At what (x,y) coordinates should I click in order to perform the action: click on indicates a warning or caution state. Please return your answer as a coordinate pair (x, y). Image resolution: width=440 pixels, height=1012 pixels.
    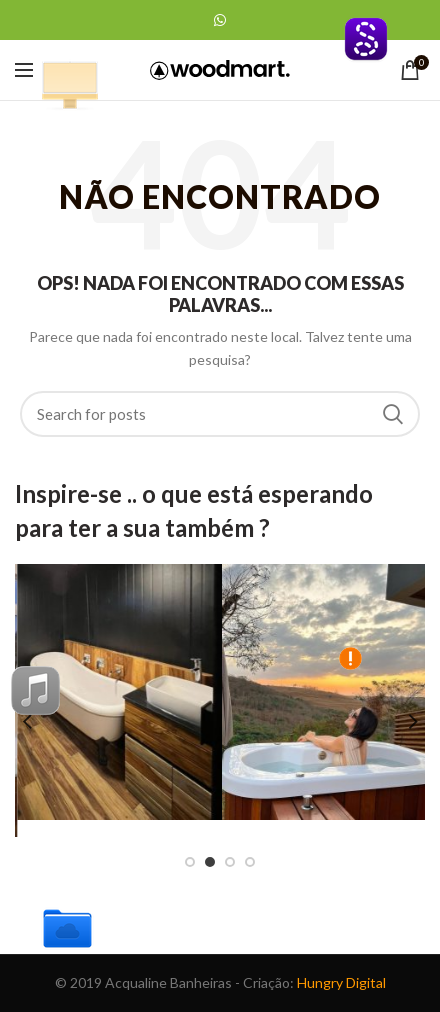
    Looking at the image, I should click on (350, 658).